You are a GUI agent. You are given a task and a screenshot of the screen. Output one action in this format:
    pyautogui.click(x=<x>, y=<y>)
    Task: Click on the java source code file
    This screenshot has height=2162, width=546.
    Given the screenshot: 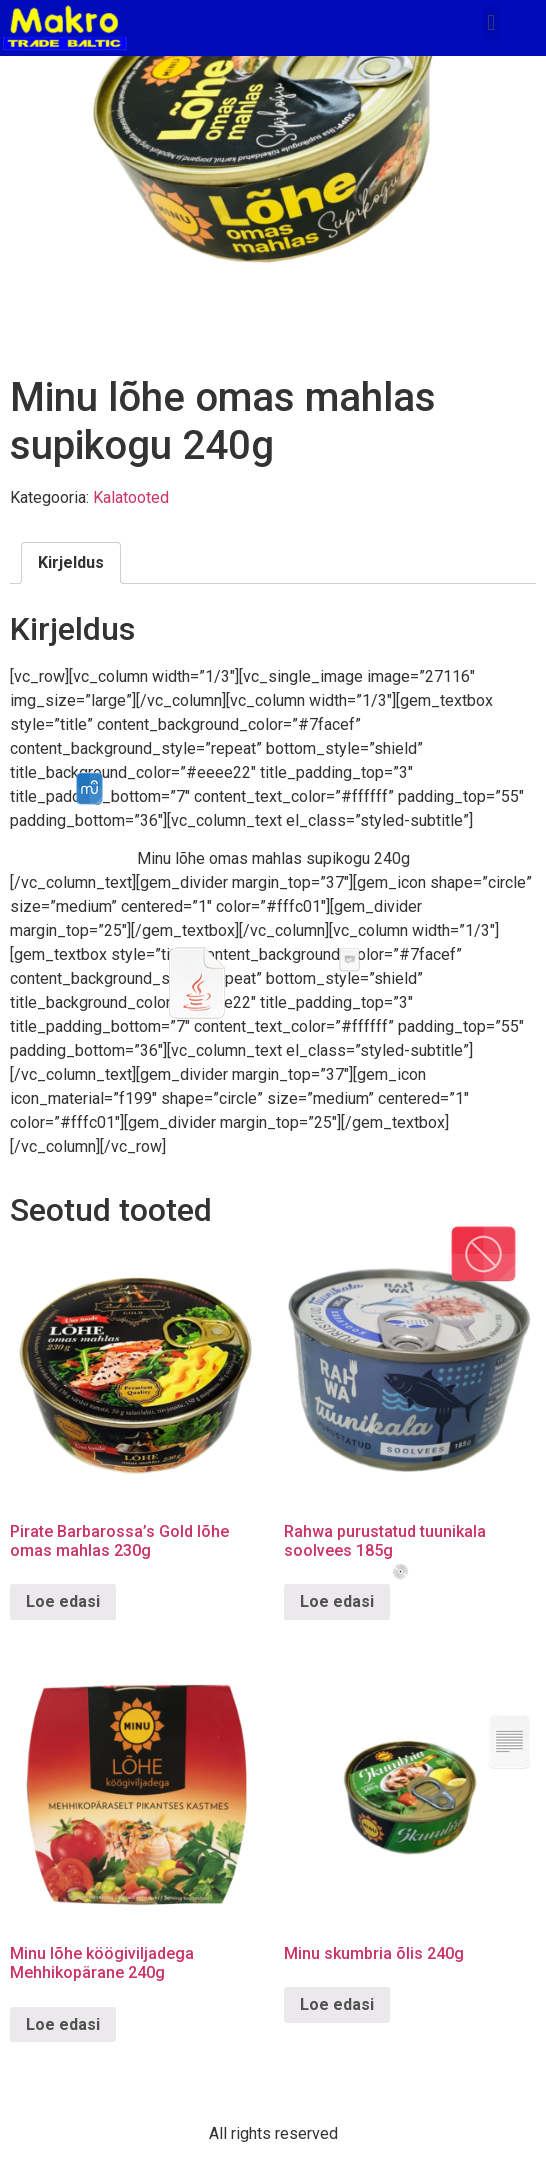 What is the action you would take?
    pyautogui.click(x=197, y=983)
    